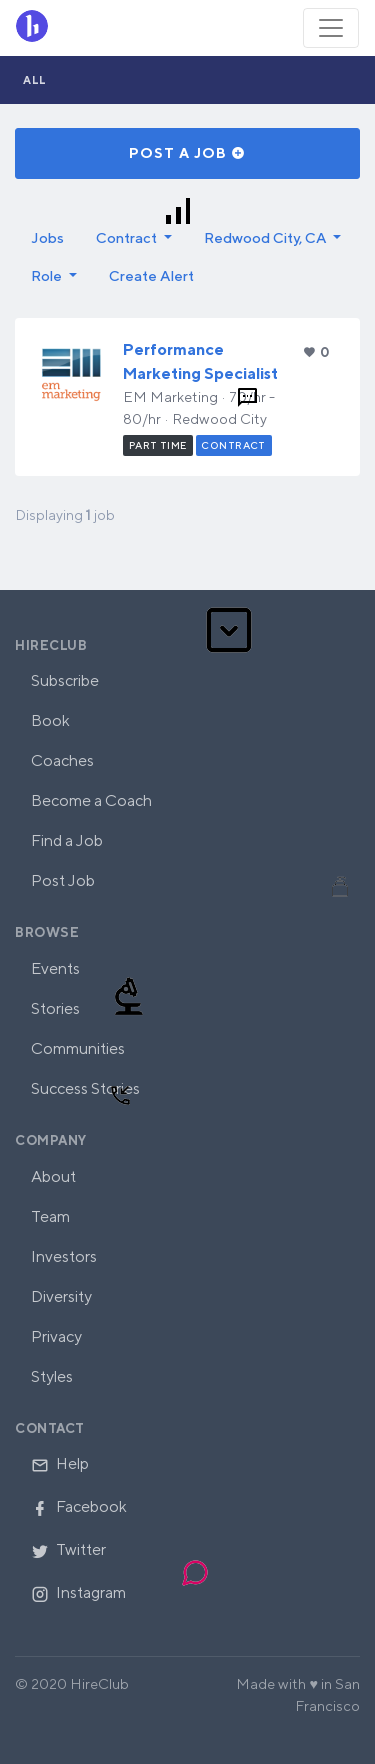 The height and width of the screenshot is (1764, 375). What do you see at coordinates (229, 630) in the screenshot?
I see `expand content or reveal more options` at bounding box center [229, 630].